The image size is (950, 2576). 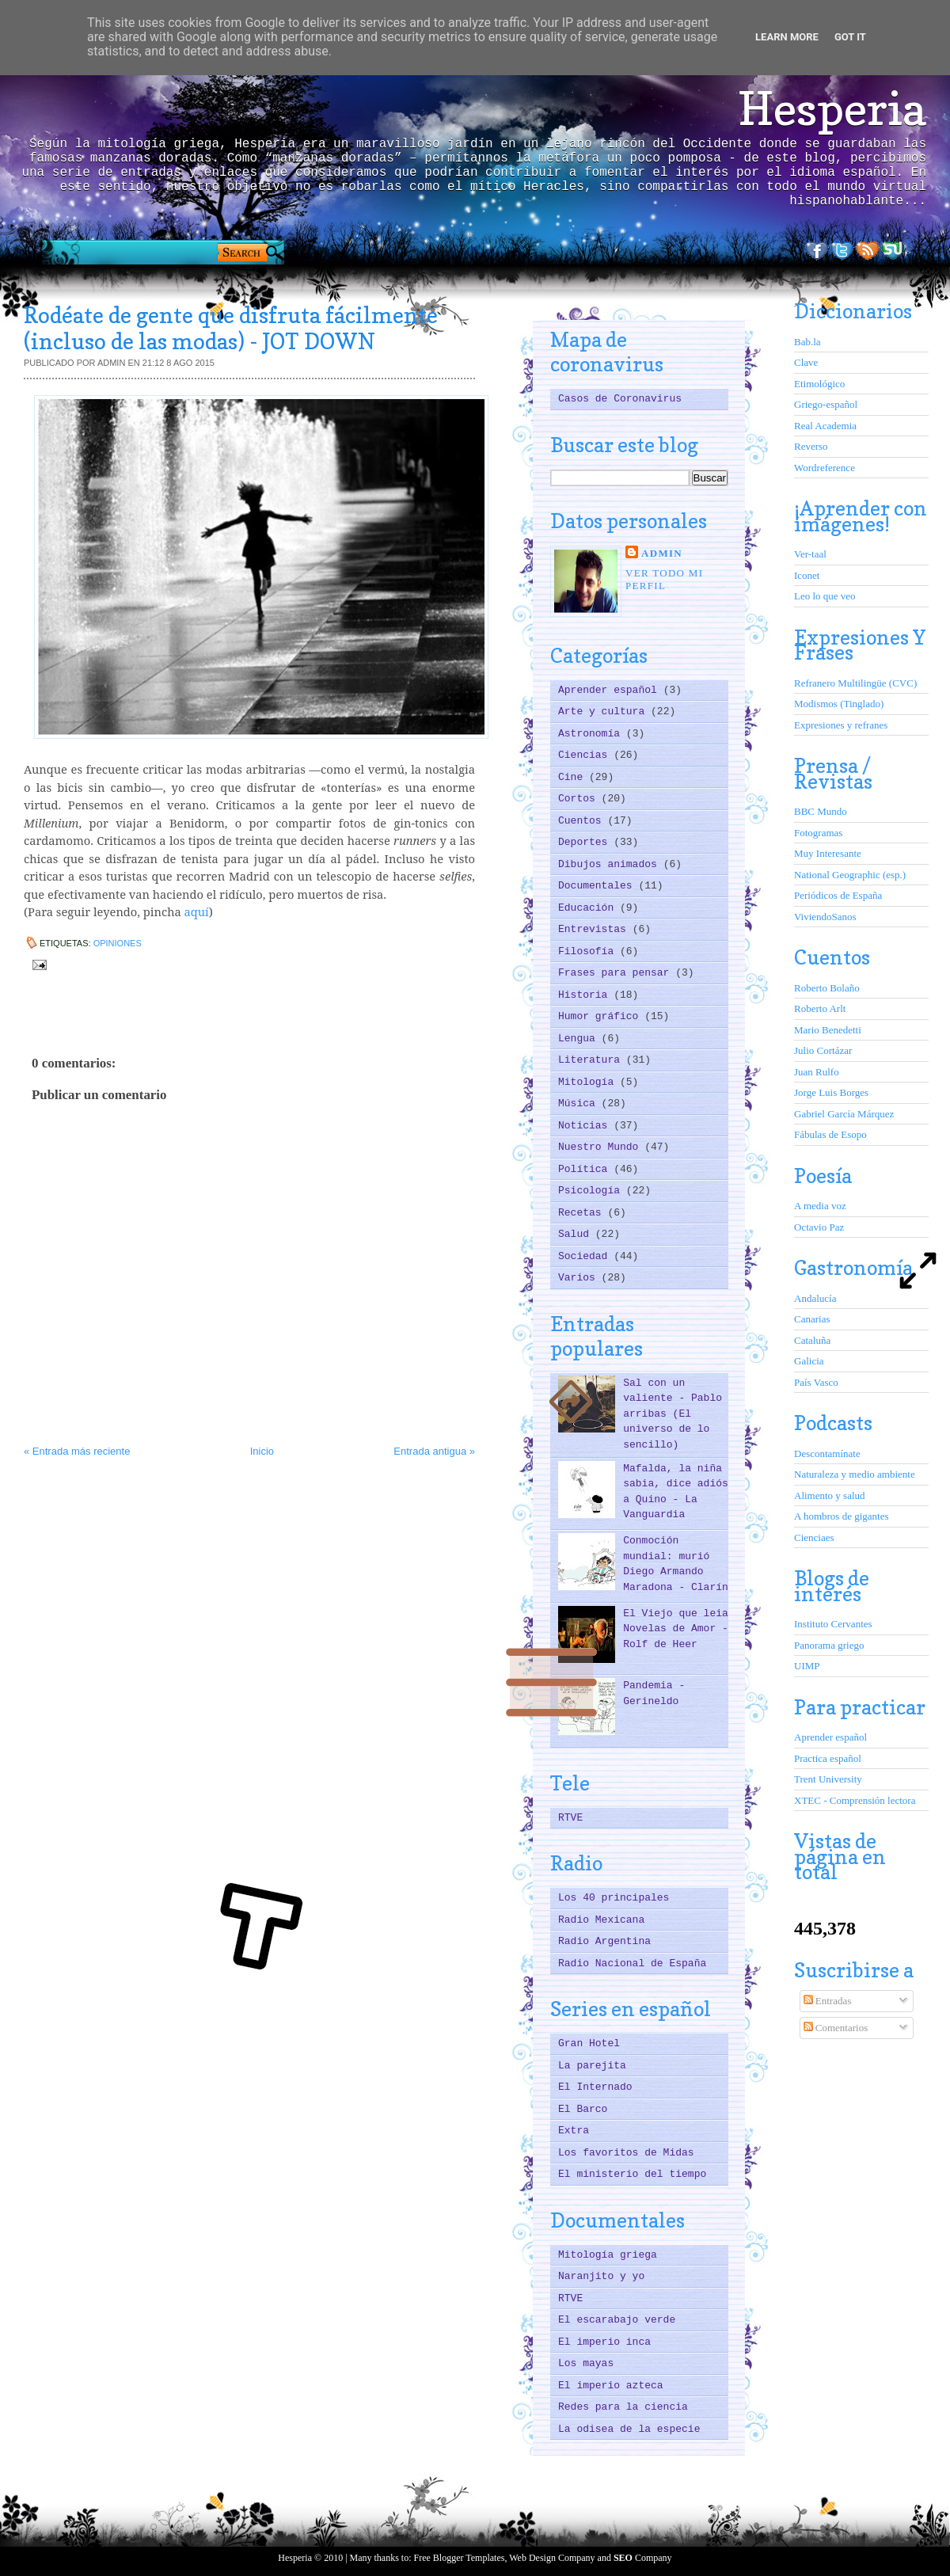 I want to click on open topbuzz app, so click(x=259, y=1926).